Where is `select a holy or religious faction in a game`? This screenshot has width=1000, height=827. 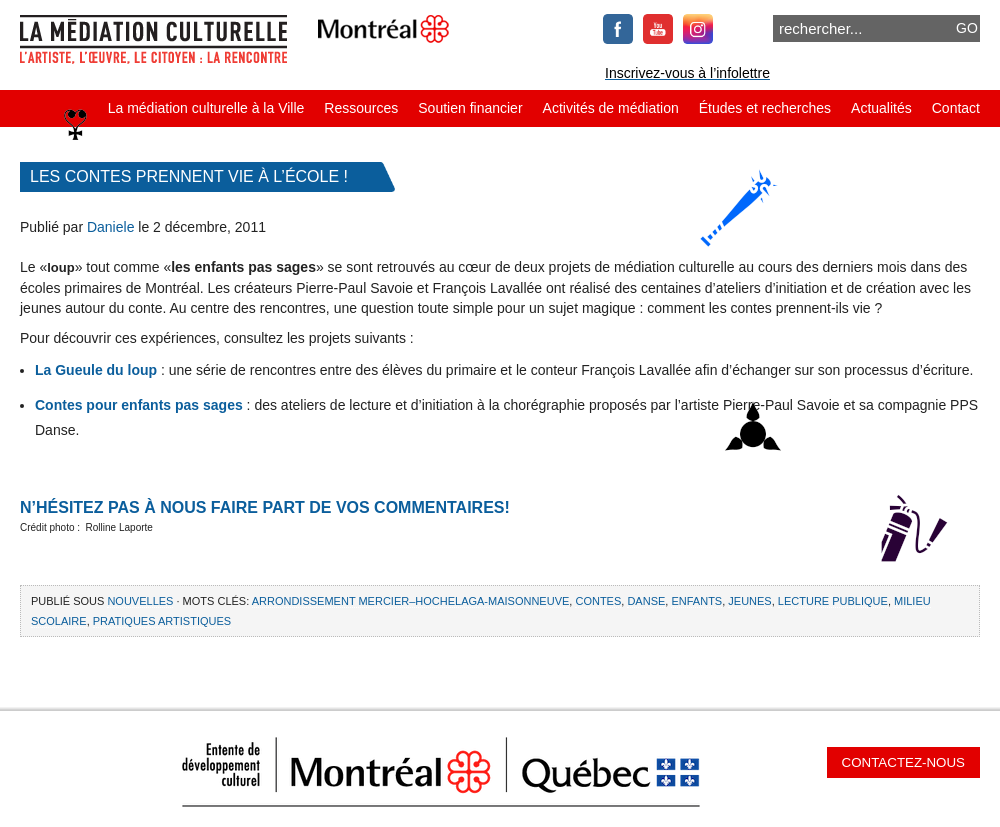 select a holy or religious faction in a game is located at coordinates (75, 124).